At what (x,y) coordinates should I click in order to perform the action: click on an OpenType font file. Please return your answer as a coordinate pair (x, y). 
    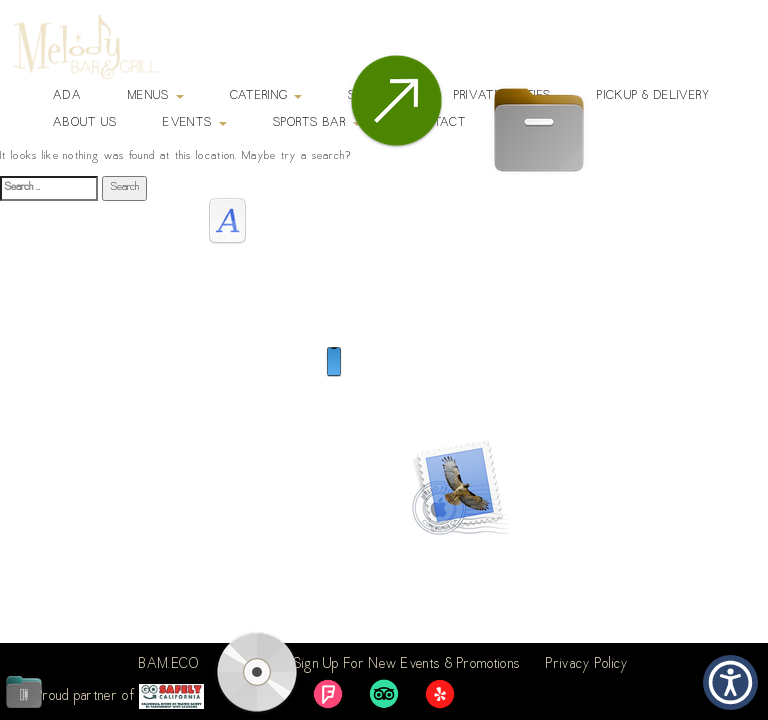
    Looking at the image, I should click on (227, 220).